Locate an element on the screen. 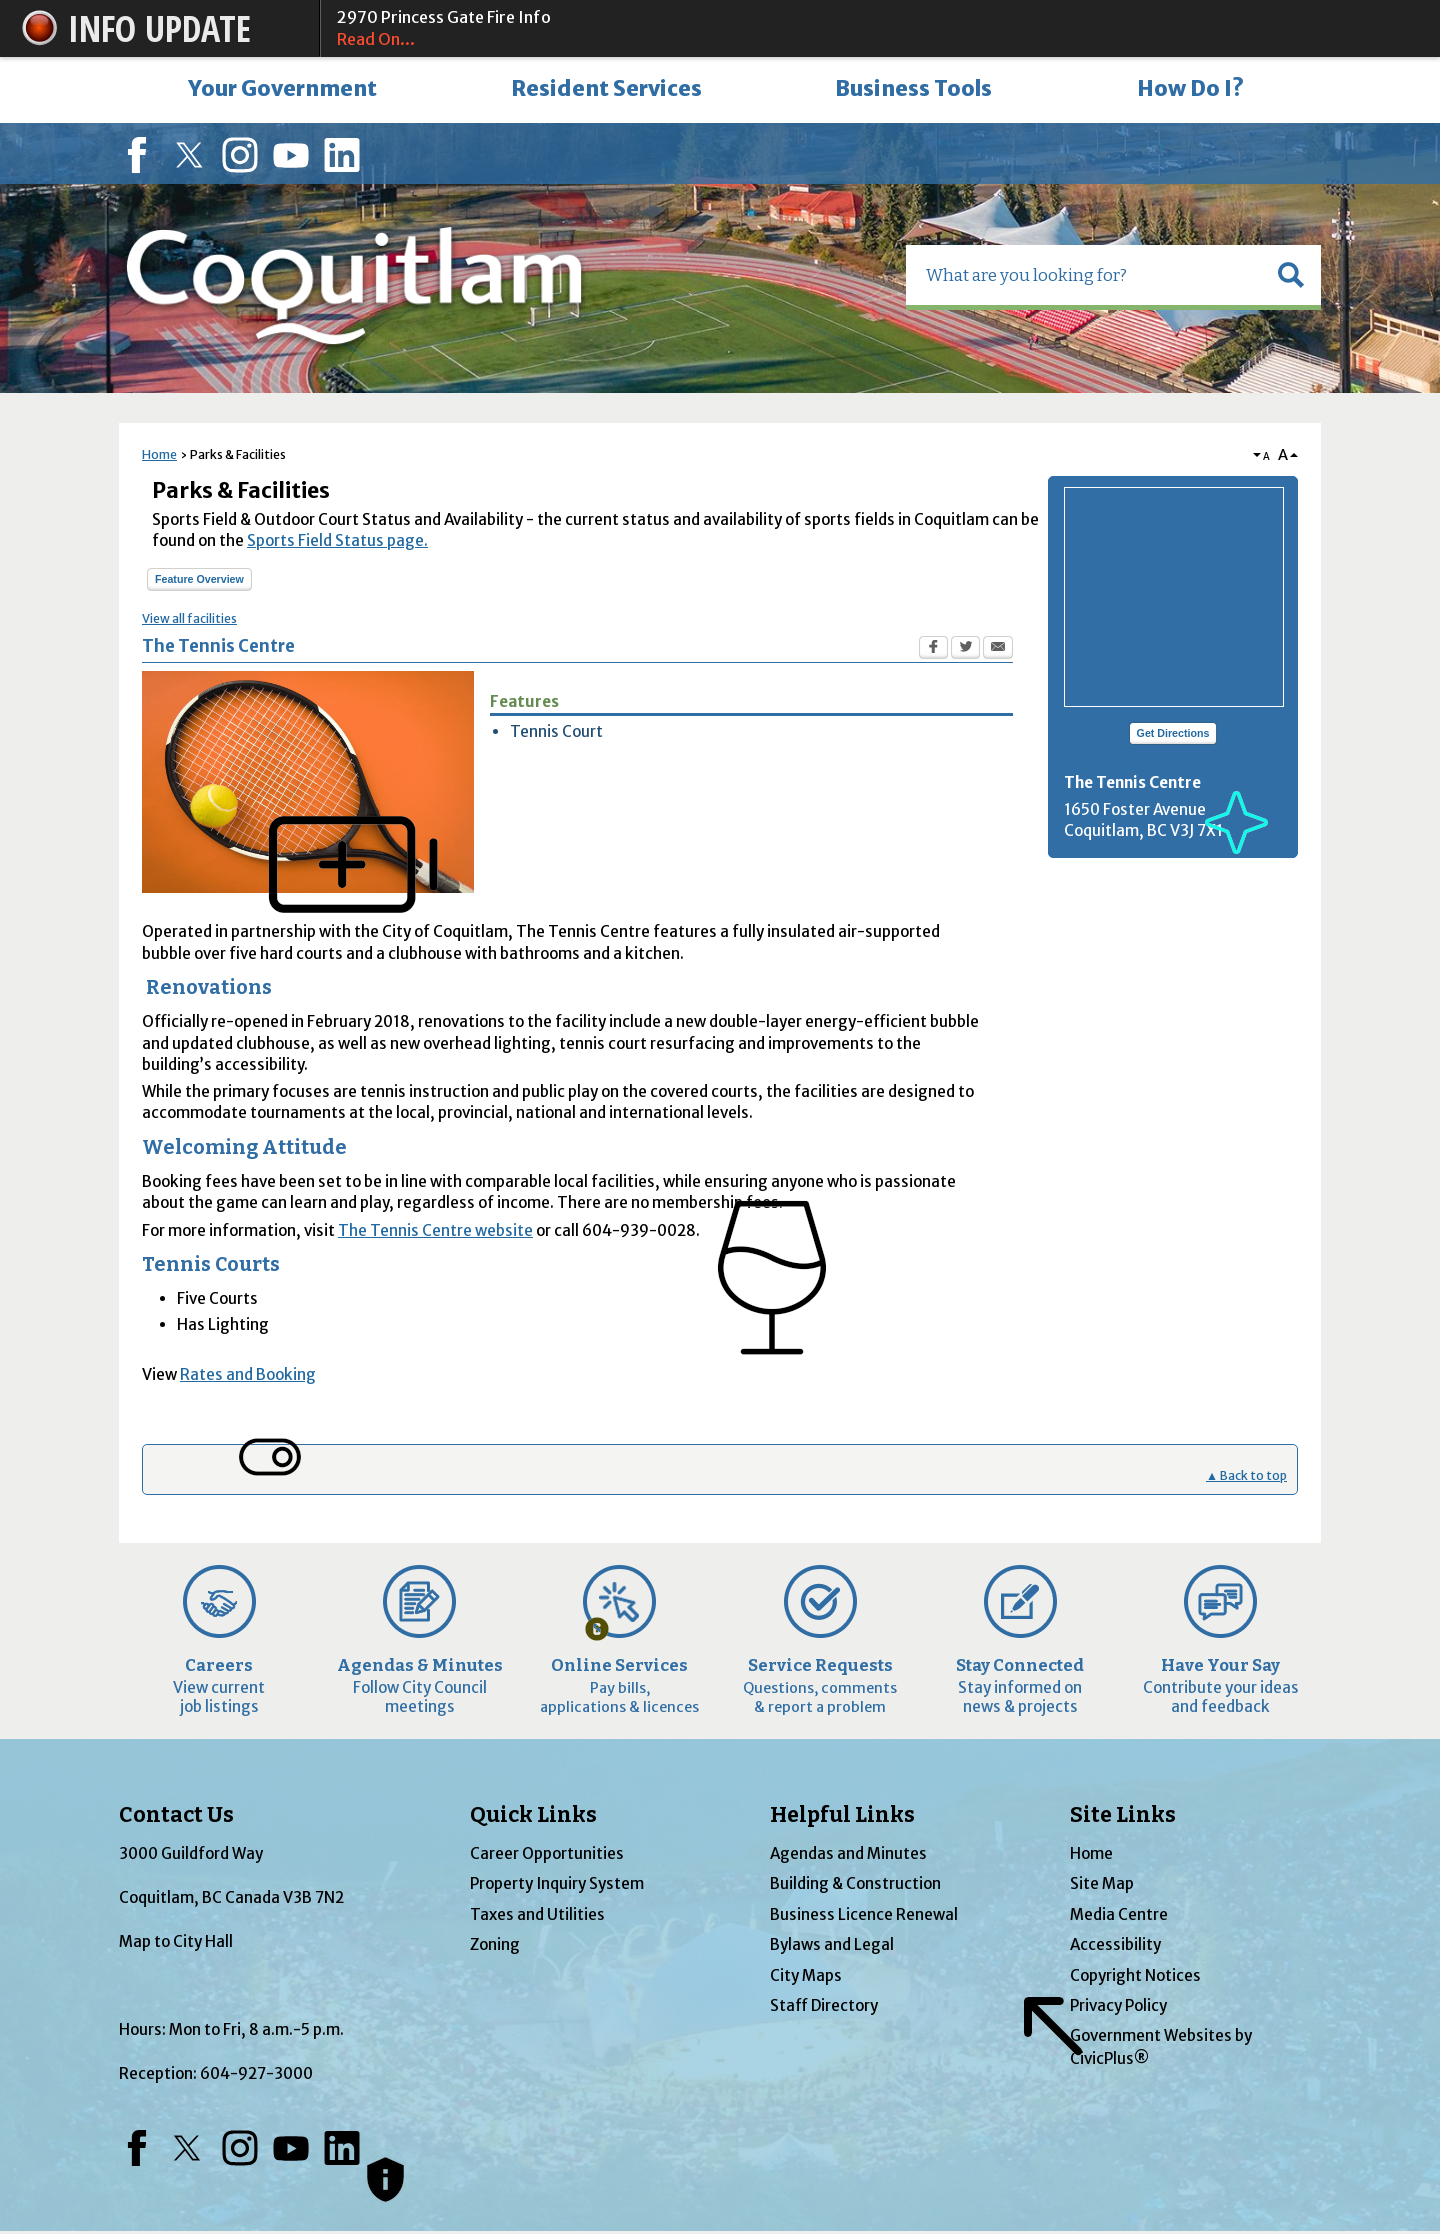 The height and width of the screenshot is (2234, 1440). indicates step 6 in a numbered process is located at coordinates (597, 1629).